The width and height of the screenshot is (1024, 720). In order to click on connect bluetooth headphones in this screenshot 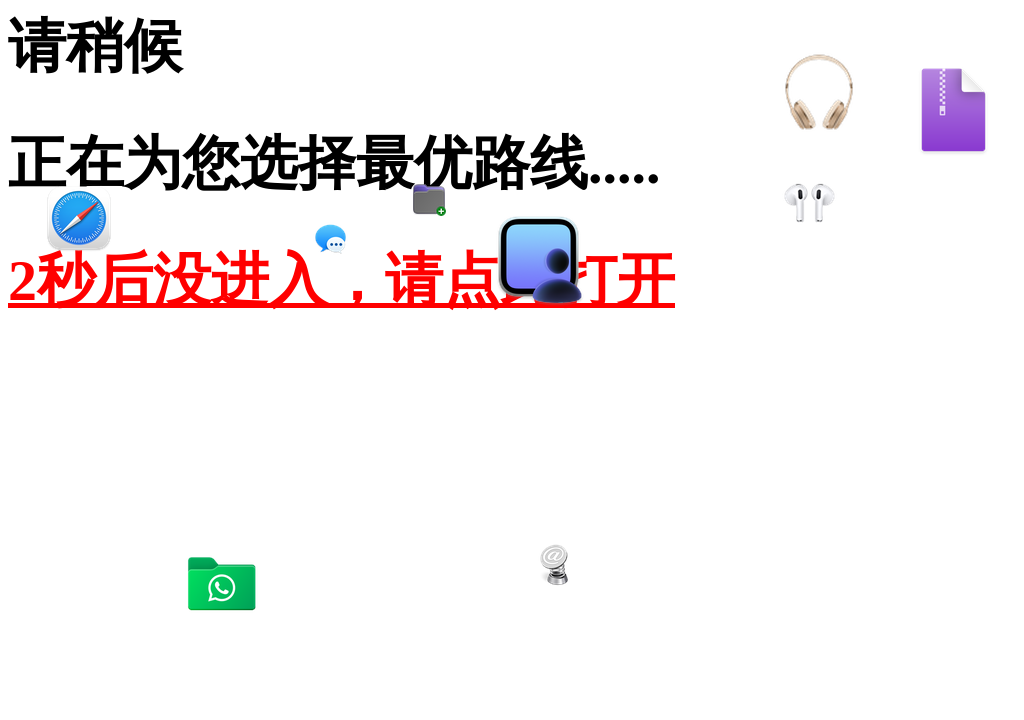, I will do `click(819, 92)`.